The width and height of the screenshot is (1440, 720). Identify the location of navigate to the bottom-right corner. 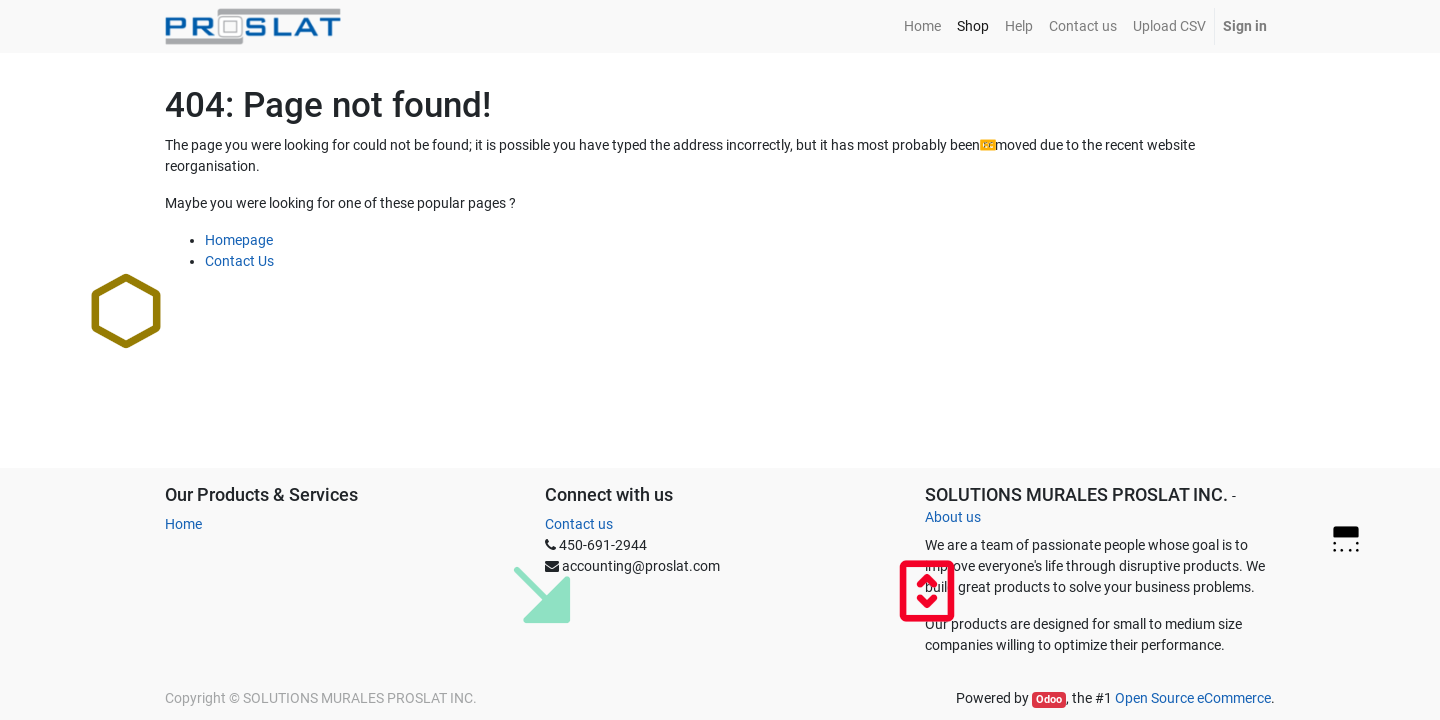
(542, 595).